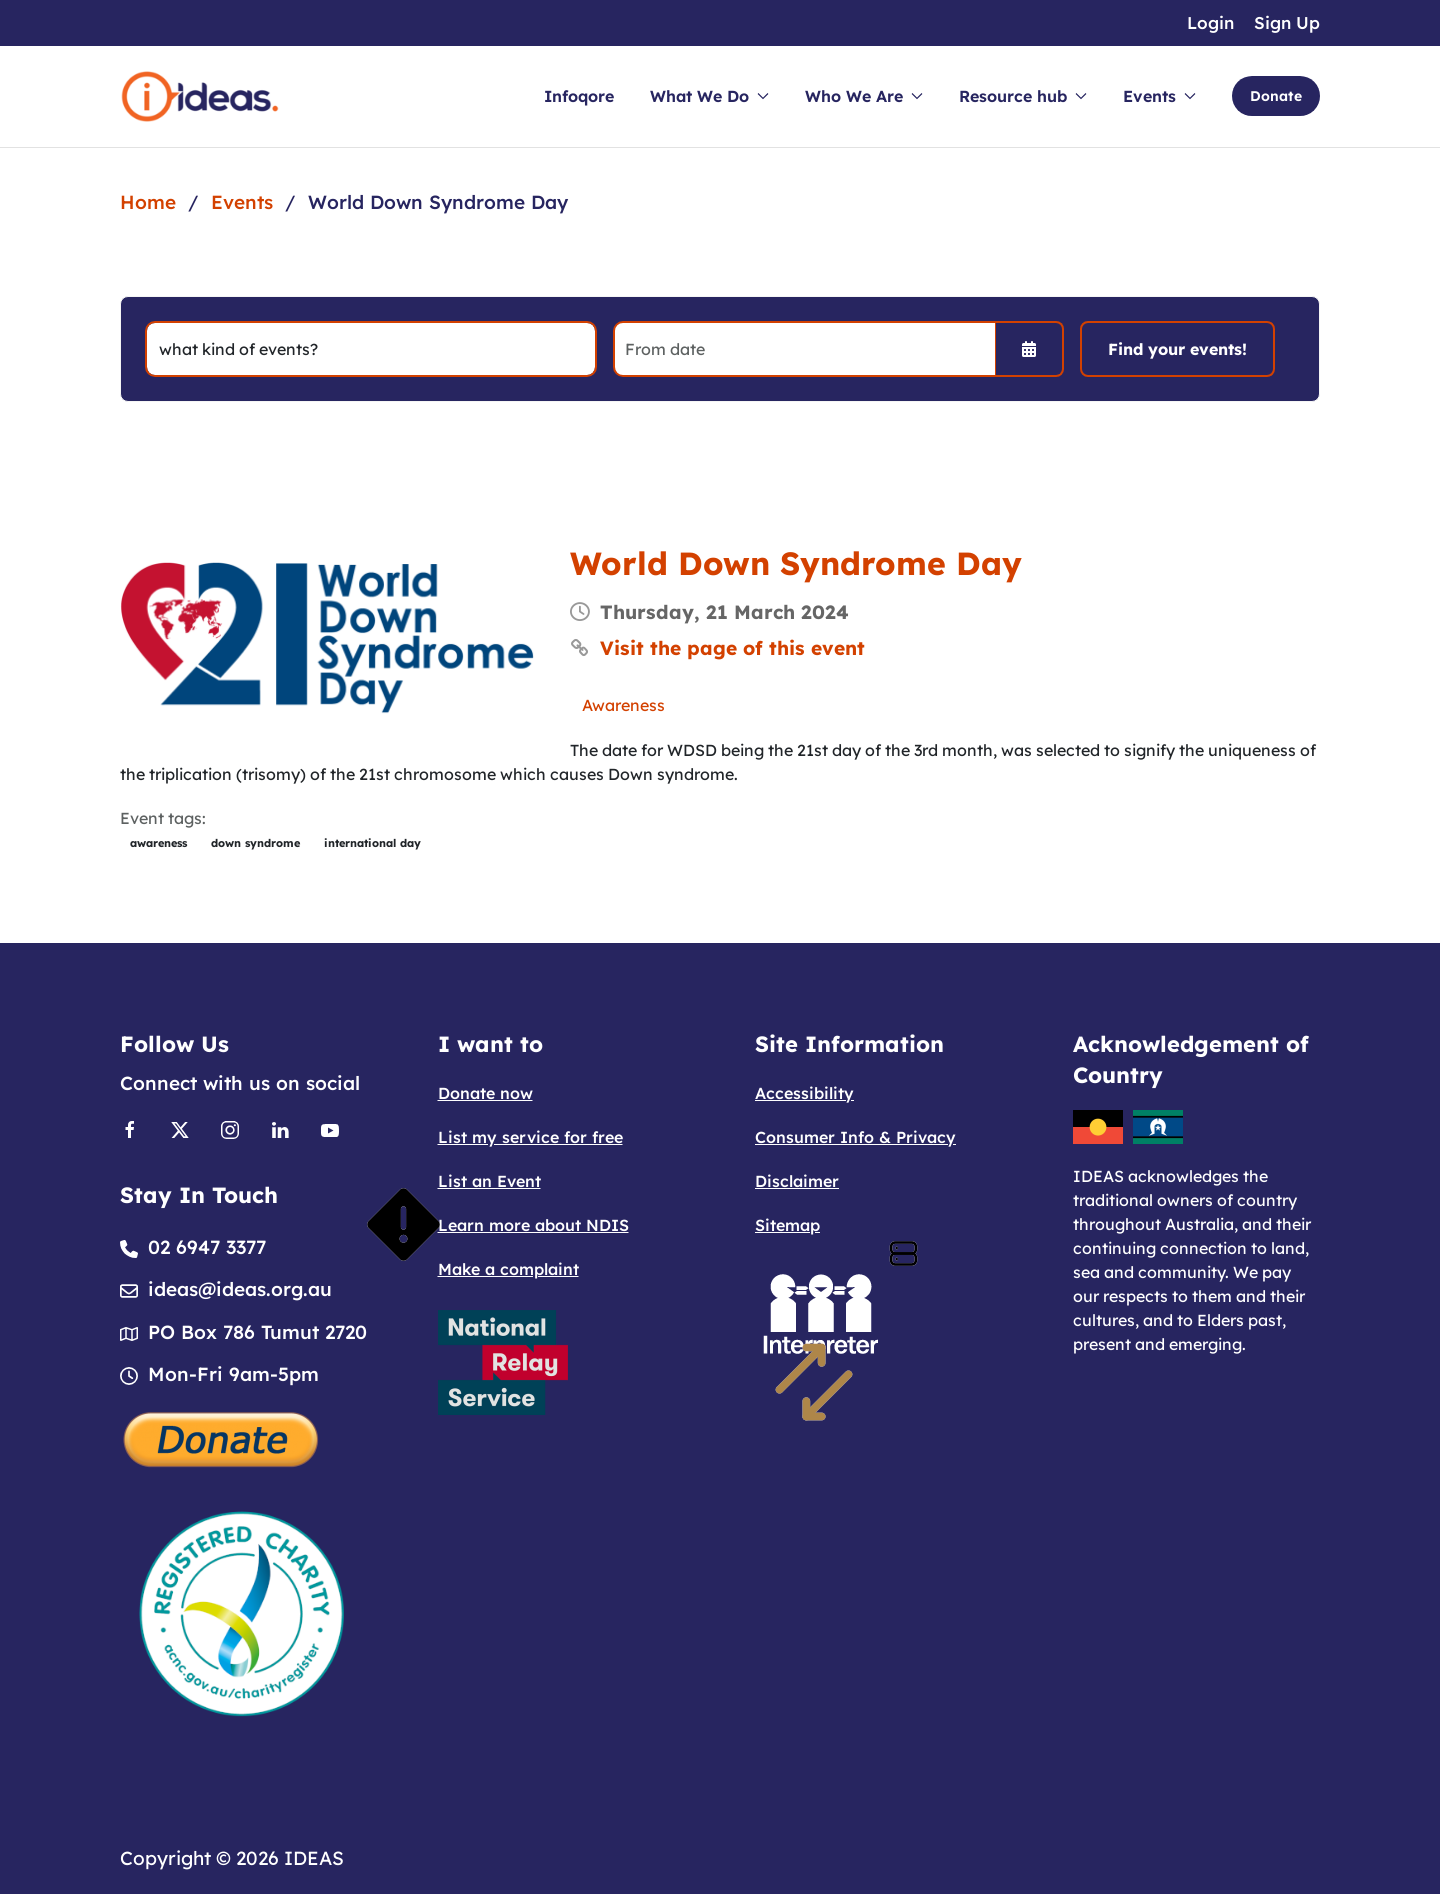 This screenshot has width=1440, height=1894. I want to click on indicates a warning or alert status, so click(403, 1224).